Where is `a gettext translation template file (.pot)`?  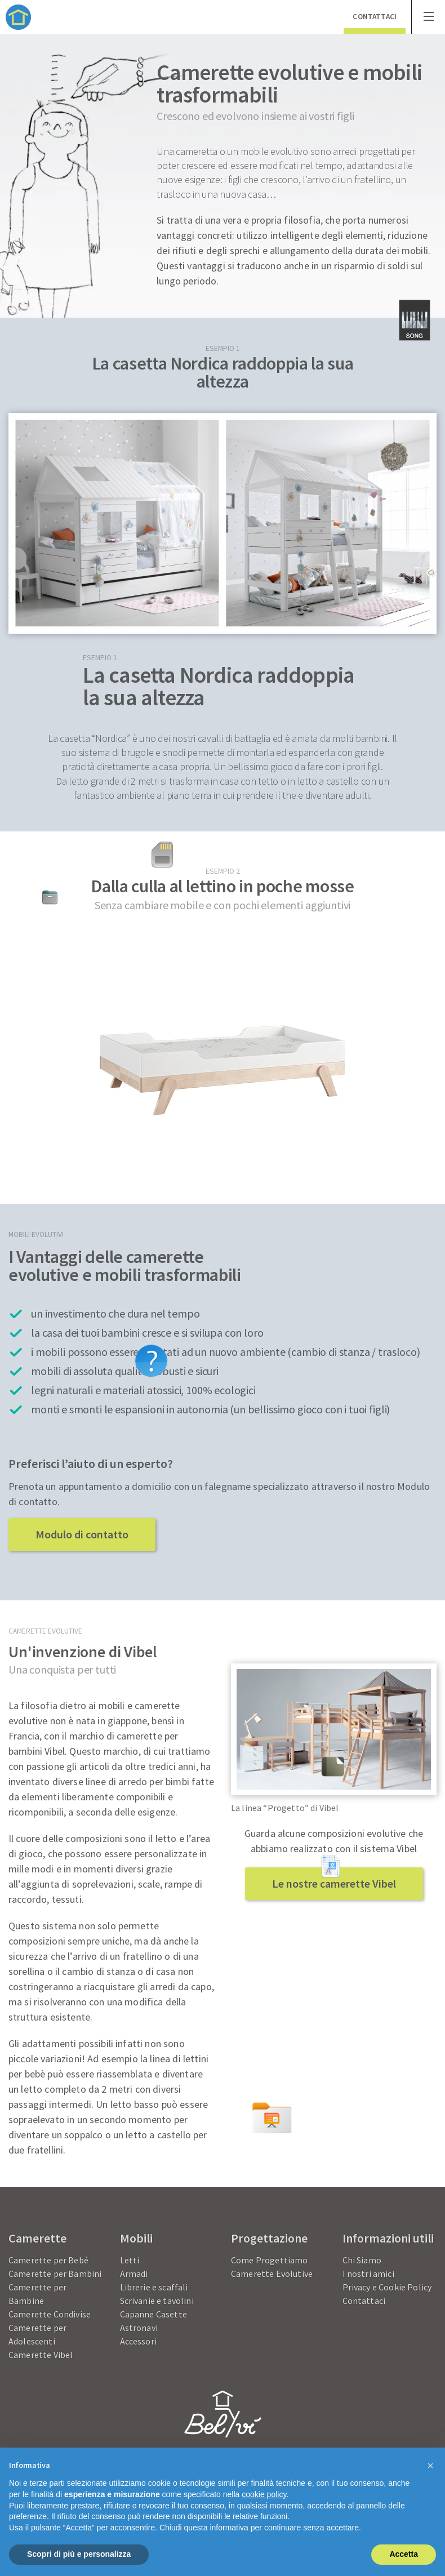 a gettext translation template file (.pot) is located at coordinates (331, 1866).